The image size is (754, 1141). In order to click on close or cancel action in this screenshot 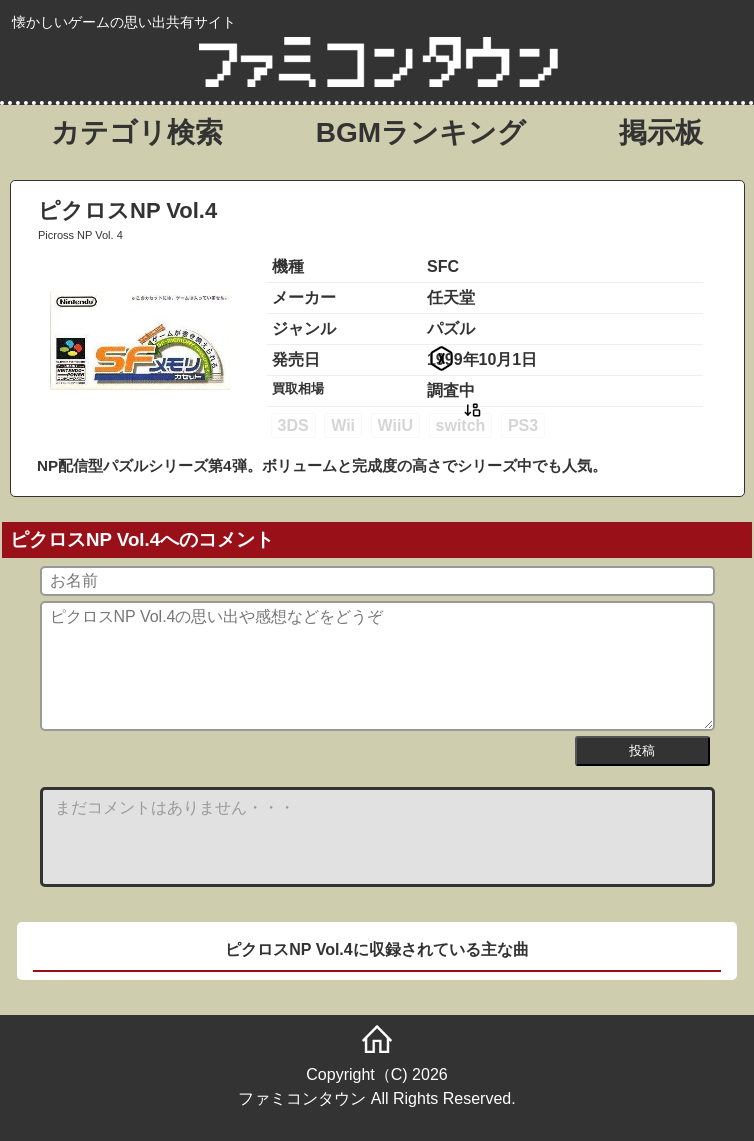, I will do `click(441, 358)`.